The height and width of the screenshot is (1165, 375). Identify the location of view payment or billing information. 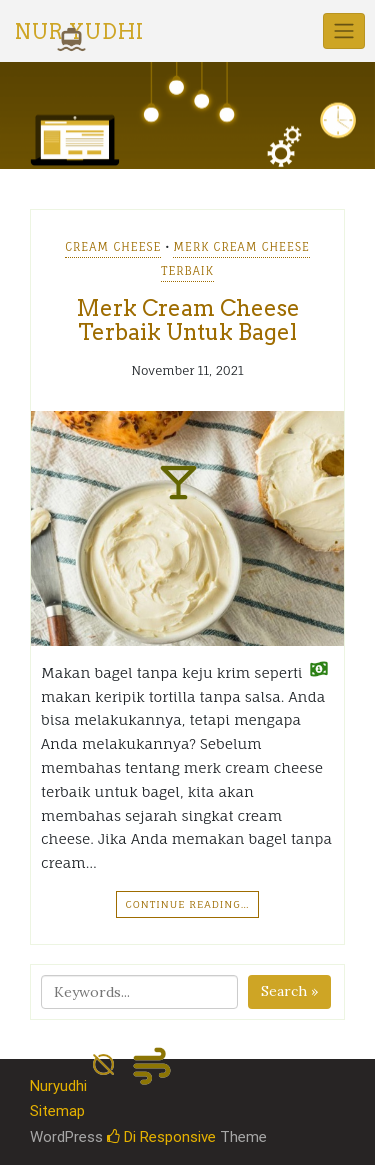
(319, 669).